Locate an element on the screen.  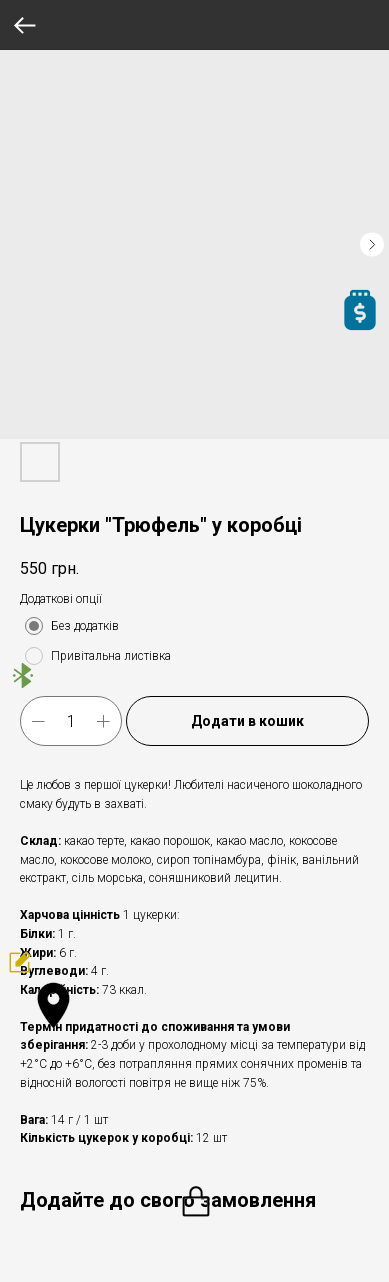
leave a tip or donation is located at coordinates (360, 310).